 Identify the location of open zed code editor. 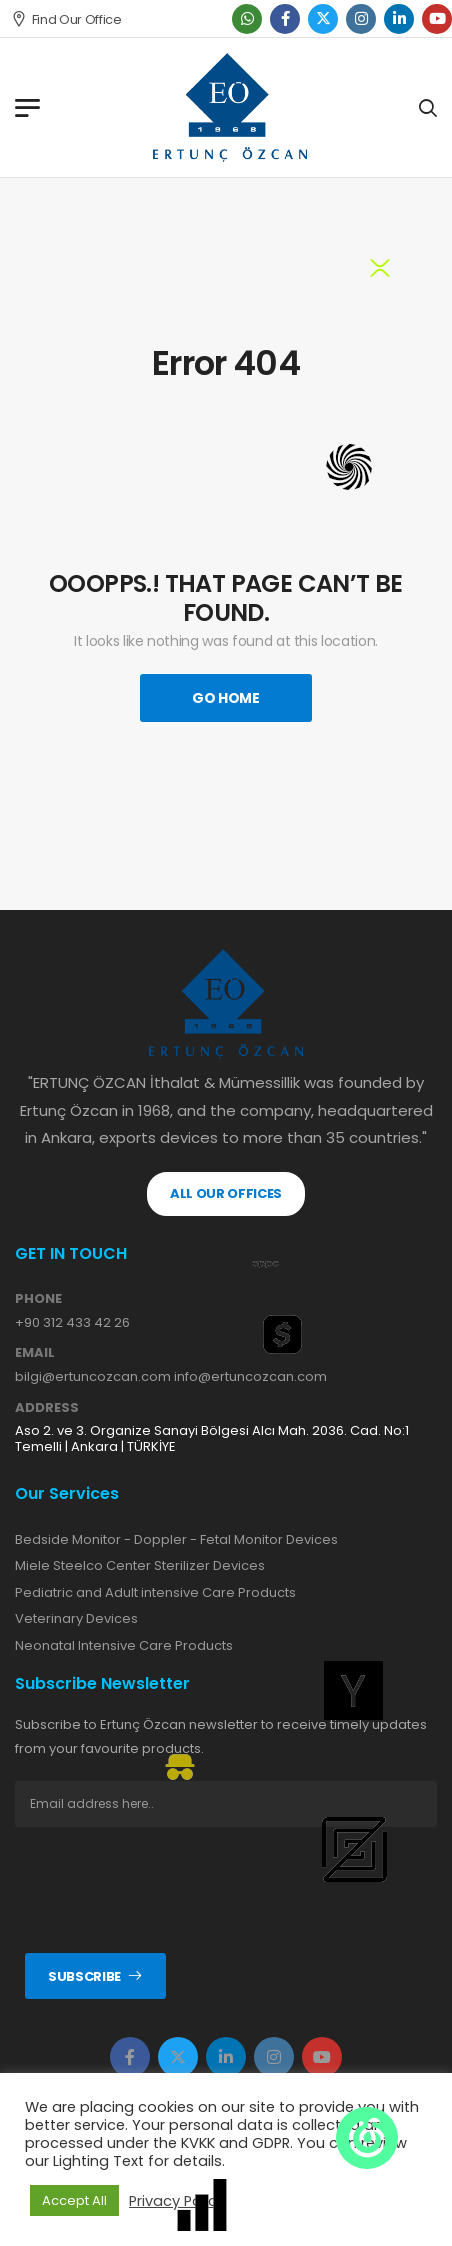
(354, 1849).